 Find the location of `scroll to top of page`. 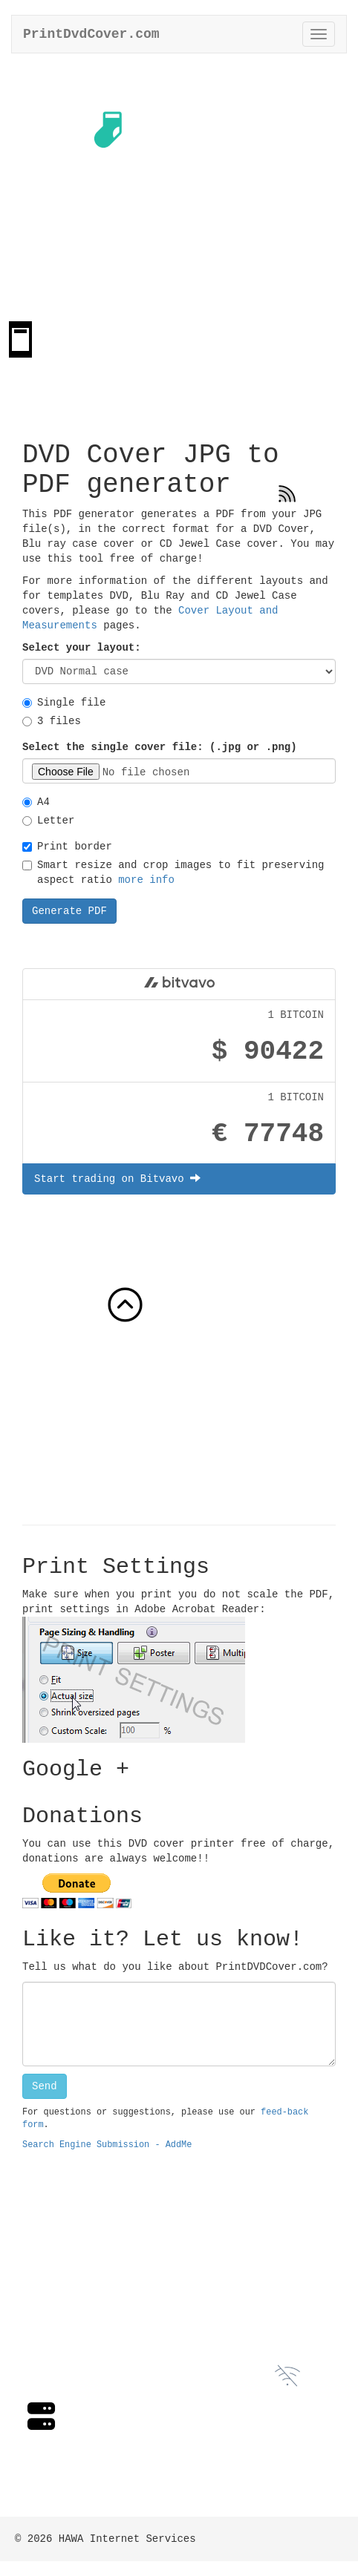

scroll to top of page is located at coordinates (125, 1304).